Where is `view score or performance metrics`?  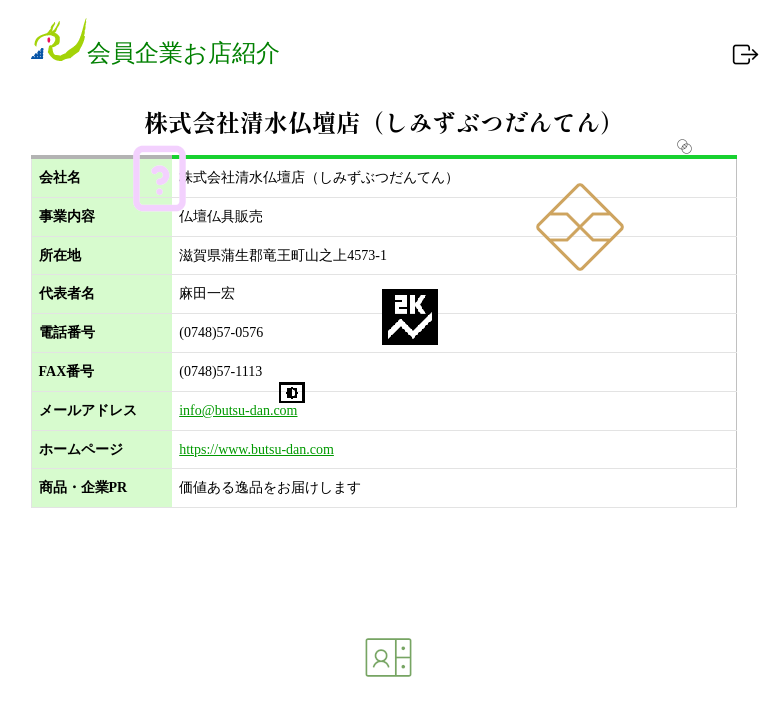 view score or performance metrics is located at coordinates (410, 317).